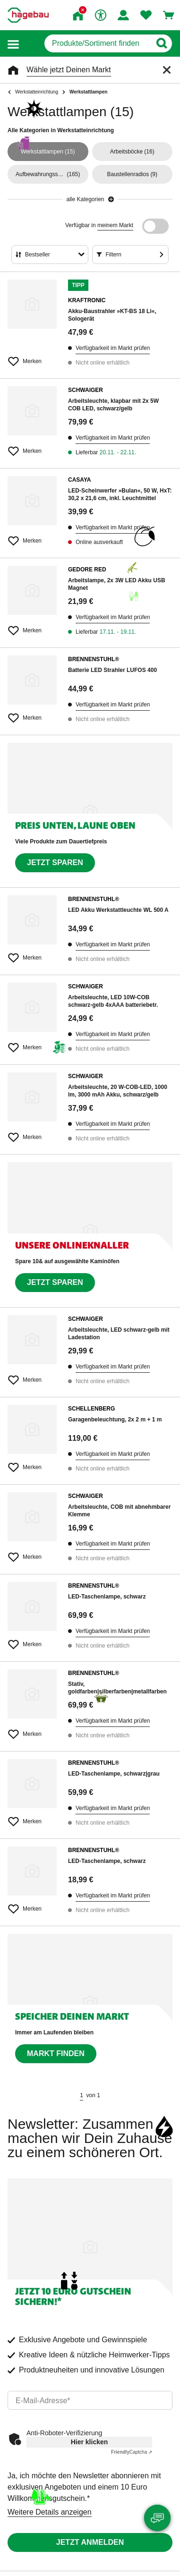 The image size is (180, 2576). I want to click on indicates a hazard or danger zone in gameplay, so click(34, 109).